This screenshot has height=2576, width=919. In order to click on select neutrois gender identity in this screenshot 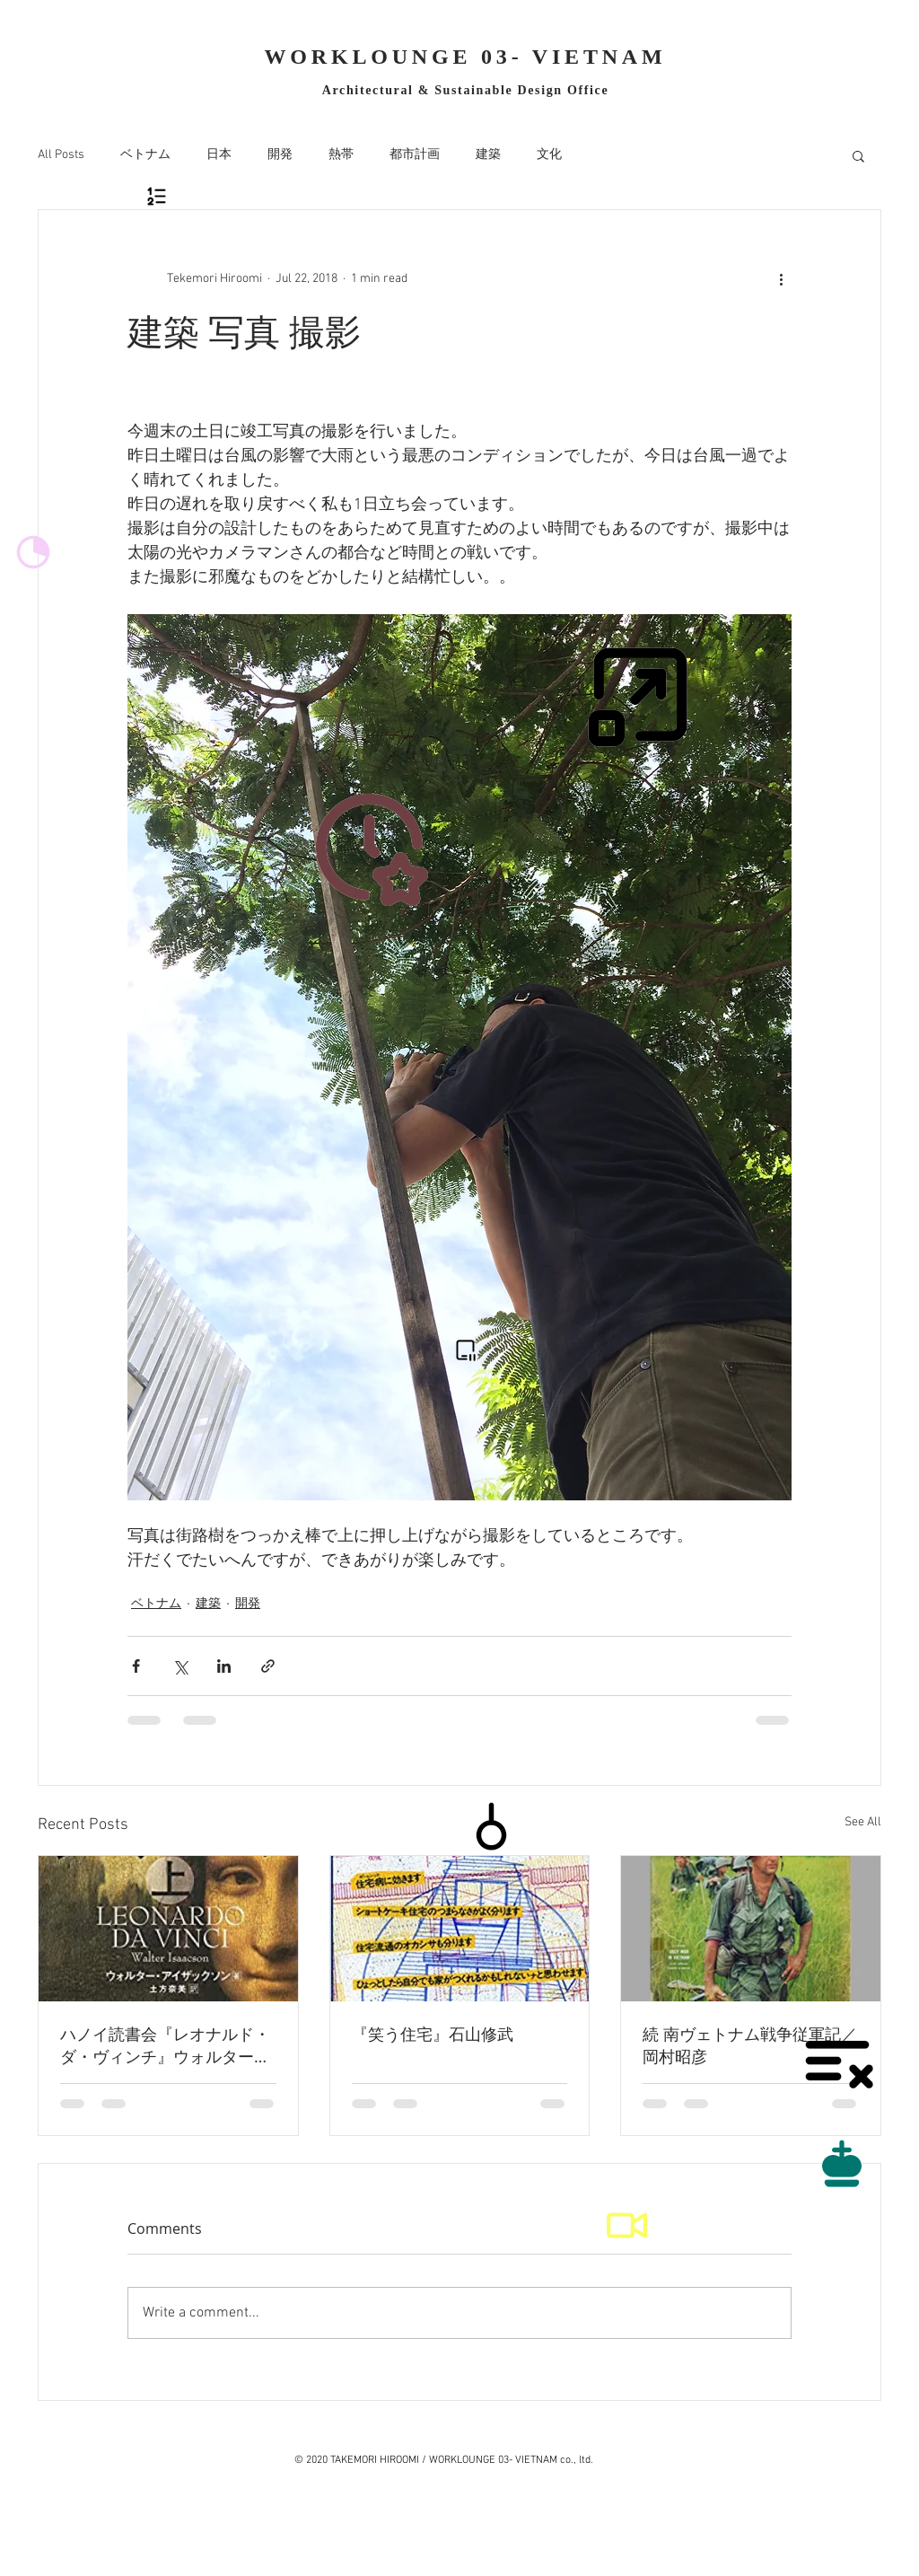, I will do `click(491, 1827)`.